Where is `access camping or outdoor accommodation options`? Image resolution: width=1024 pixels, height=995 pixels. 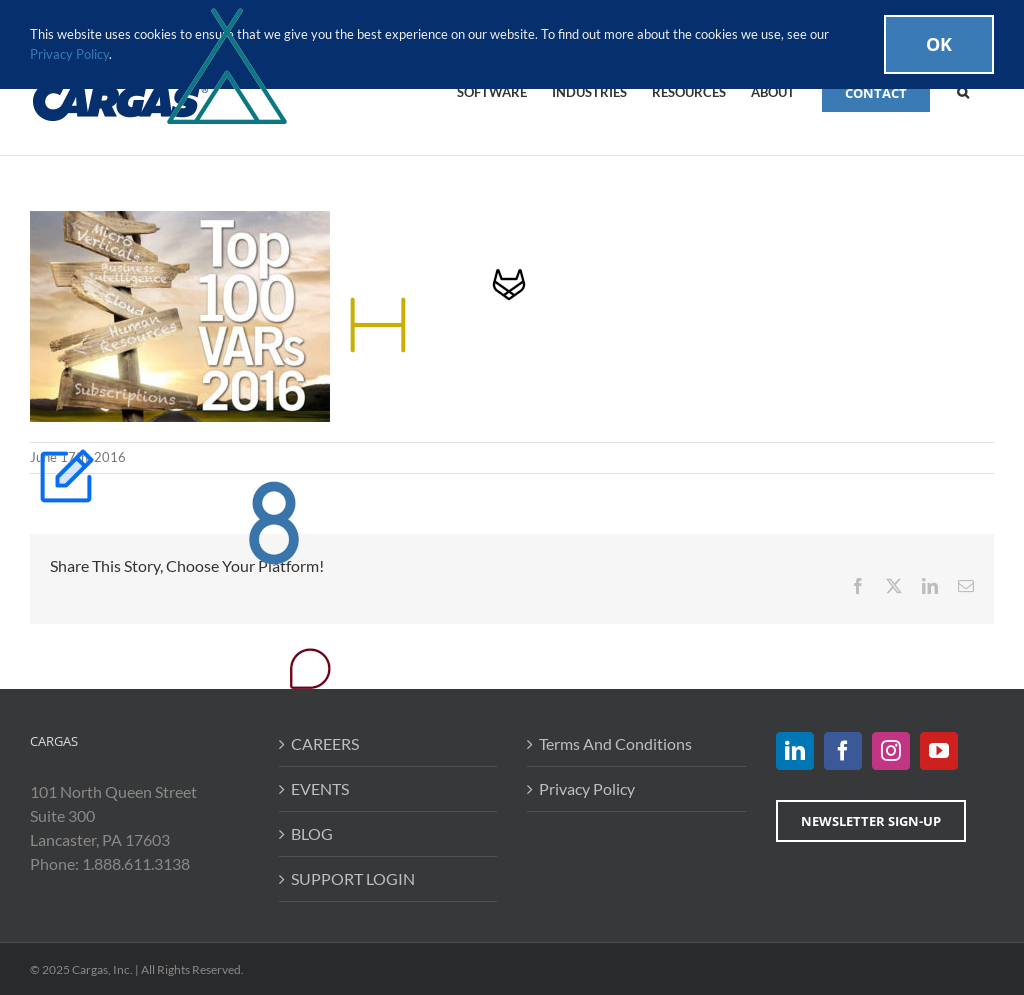
access camping or outdoor accommodation options is located at coordinates (227, 73).